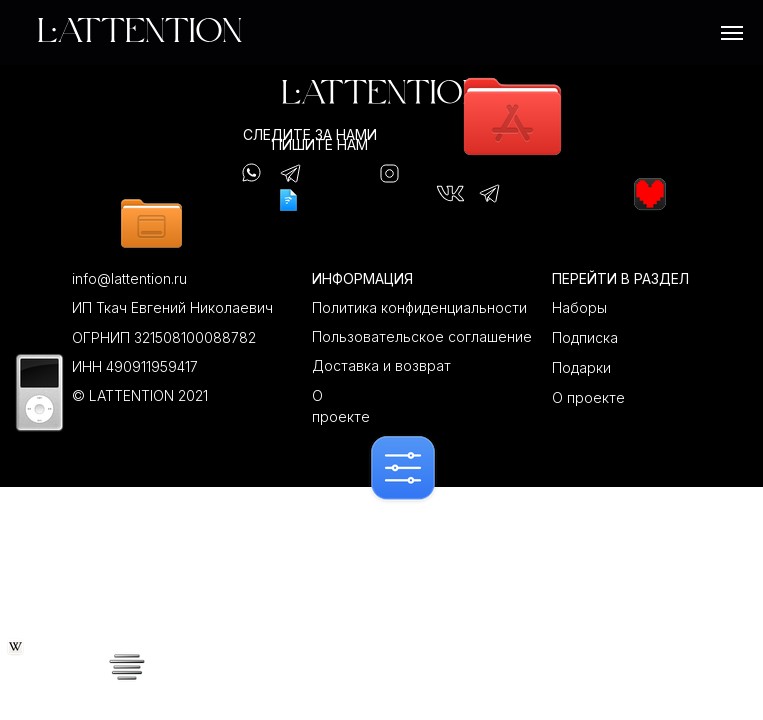 This screenshot has height=720, width=763. Describe the element at coordinates (151, 223) in the screenshot. I see `open desktop folder` at that location.